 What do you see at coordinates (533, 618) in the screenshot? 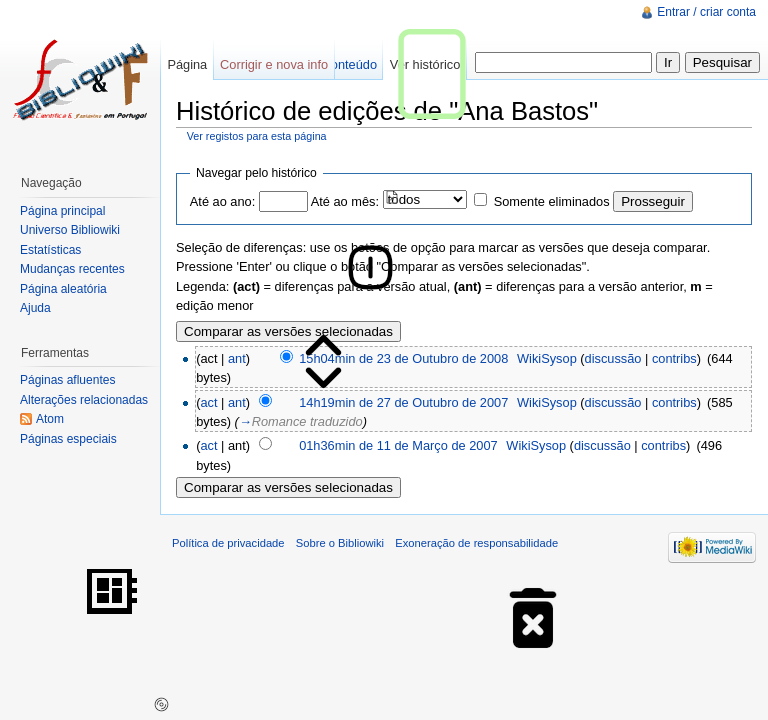
I see `permanently delete an item` at bounding box center [533, 618].